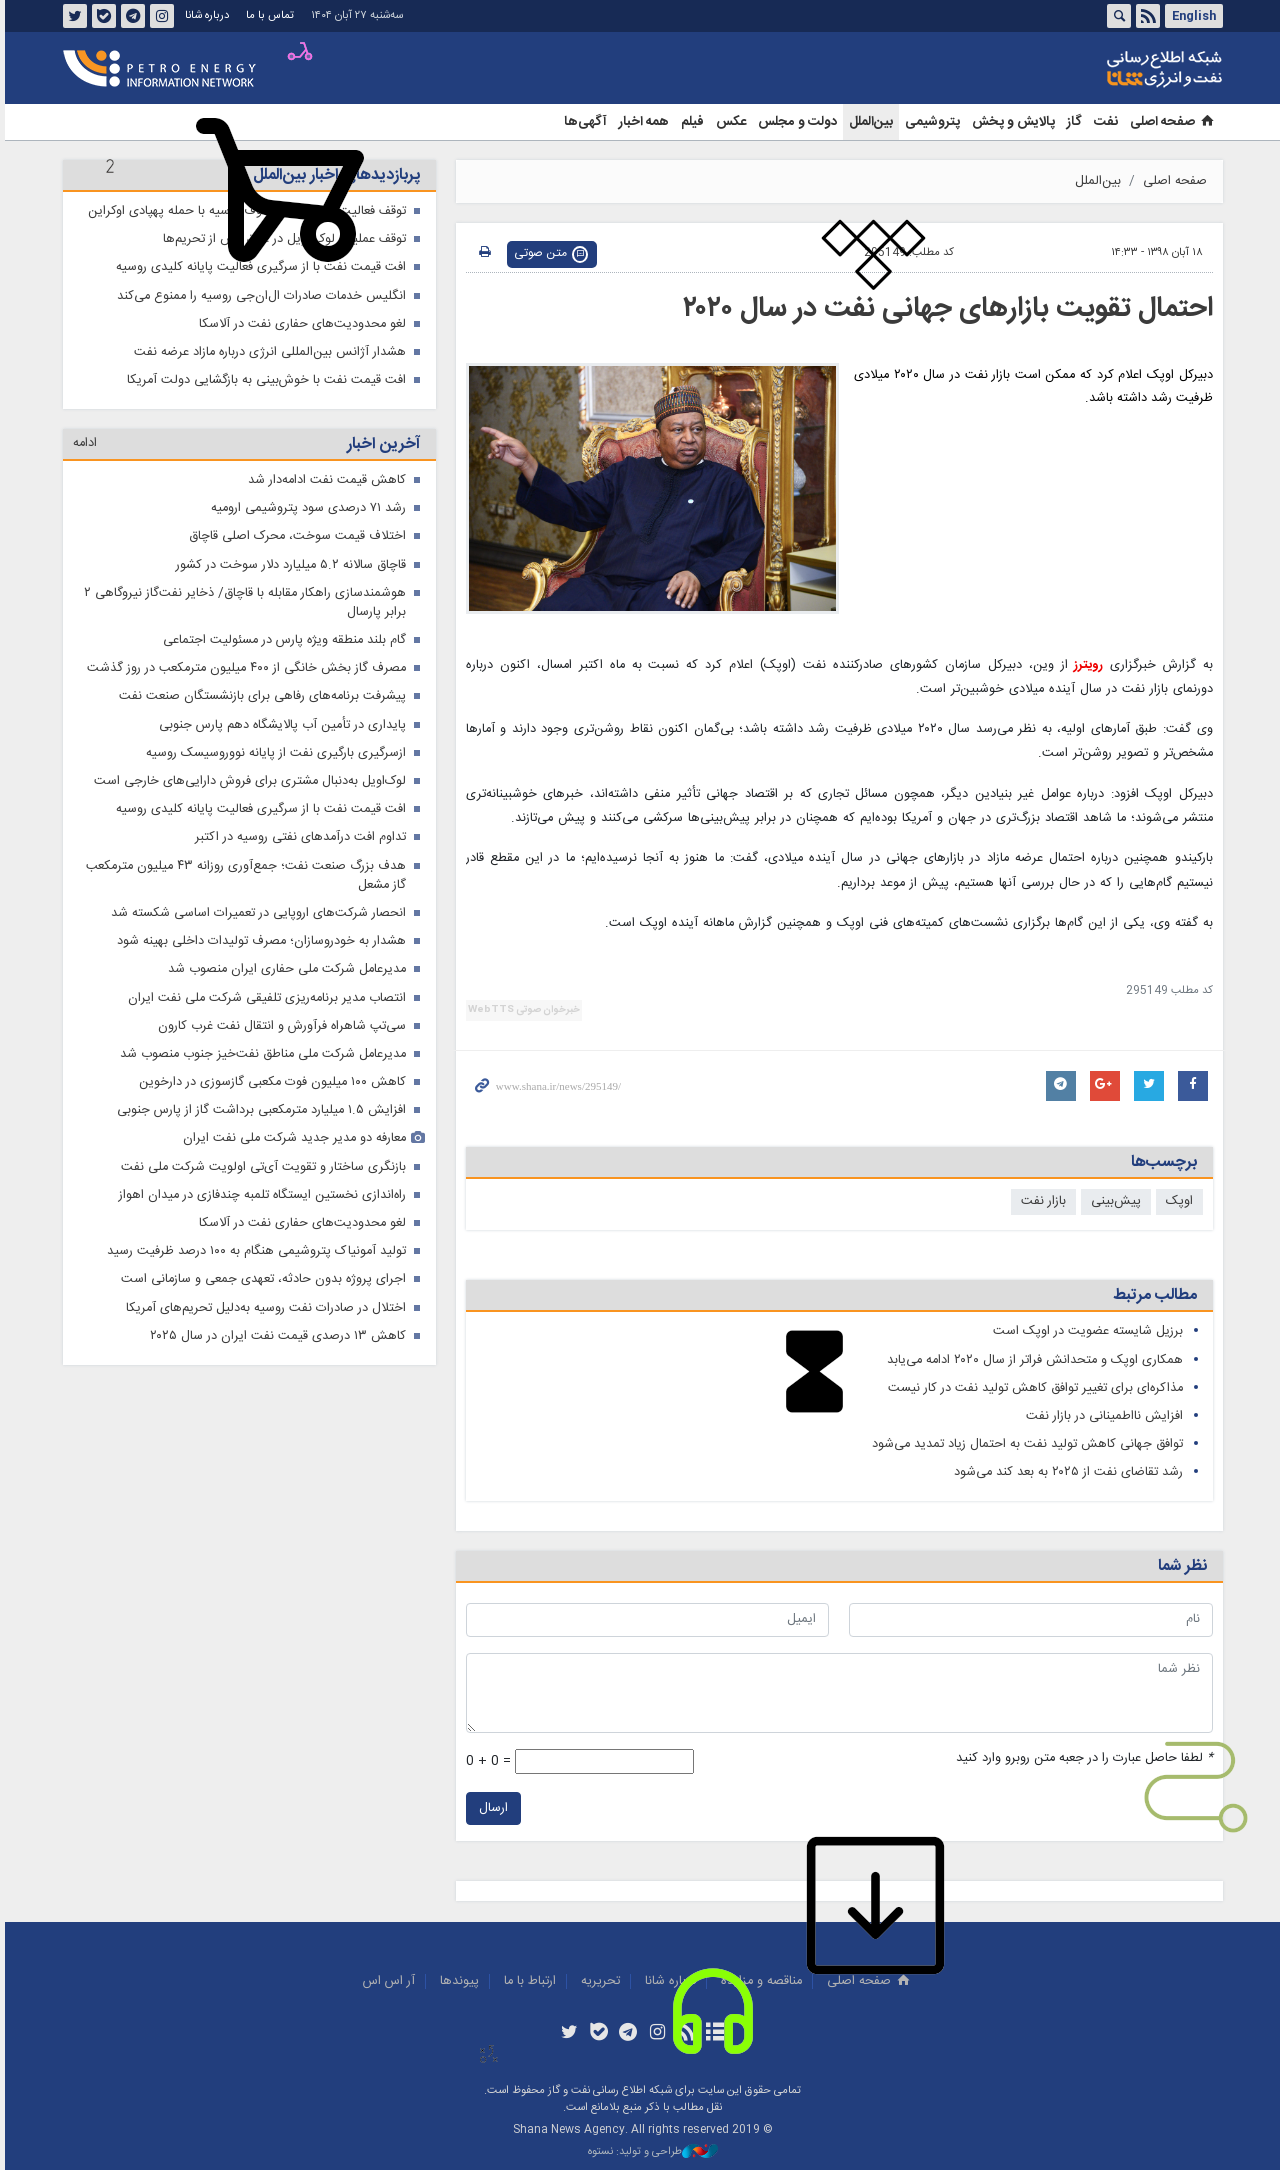 Image resolution: width=1280 pixels, height=2170 pixels. What do you see at coordinates (875, 1905) in the screenshot?
I see `download file or content` at bounding box center [875, 1905].